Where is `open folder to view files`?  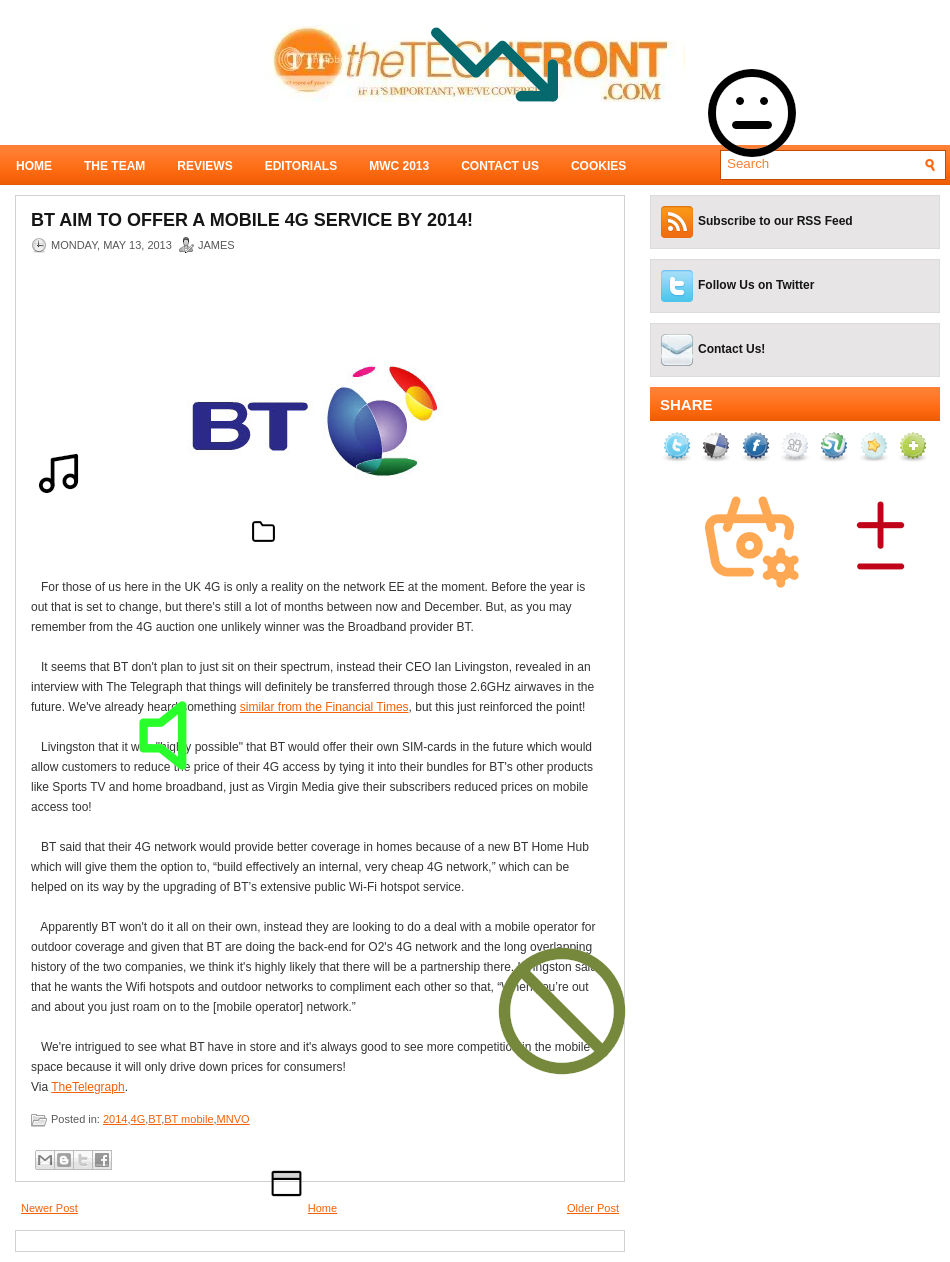
open folder to view files is located at coordinates (263, 531).